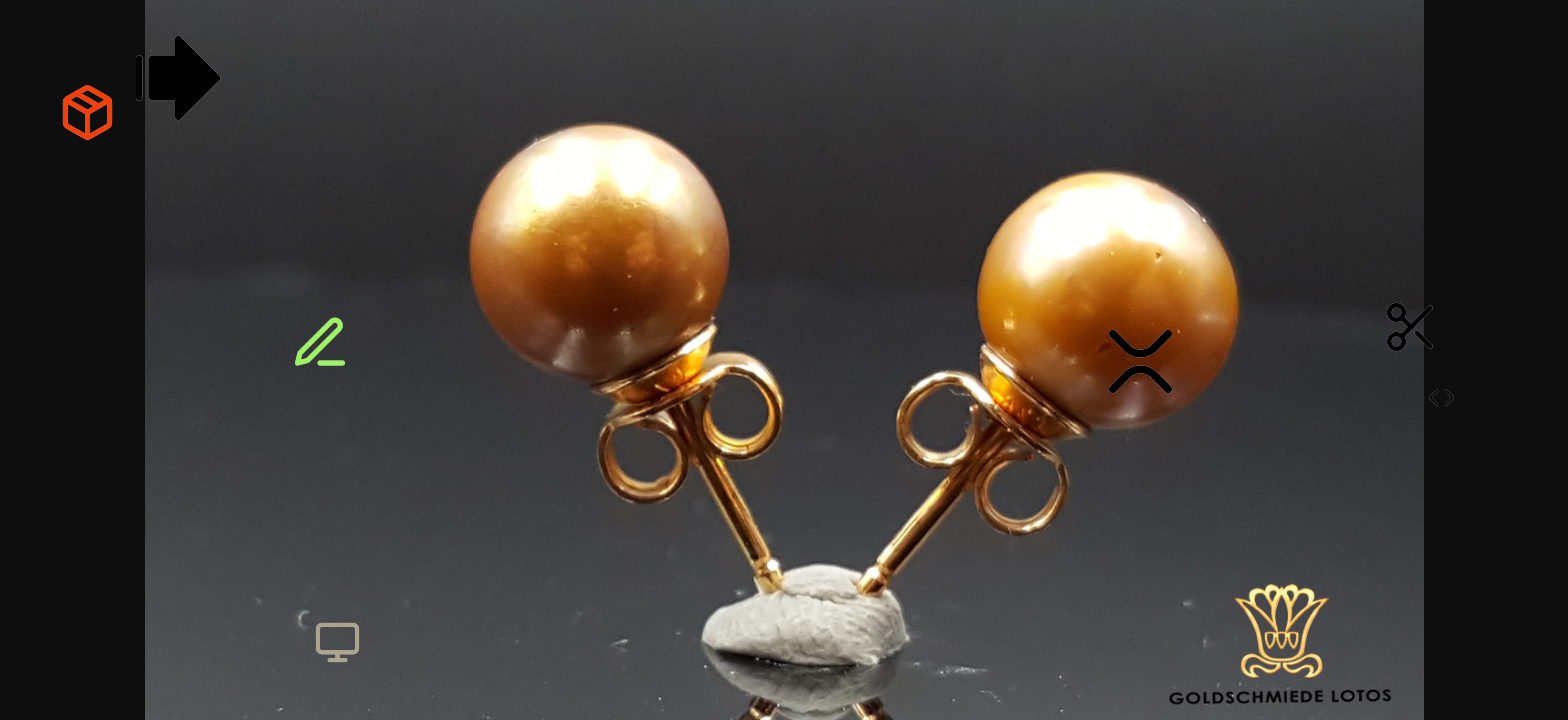 This screenshot has height=720, width=1568. What do you see at coordinates (1441, 397) in the screenshot?
I see `view or edit source code` at bounding box center [1441, 397].